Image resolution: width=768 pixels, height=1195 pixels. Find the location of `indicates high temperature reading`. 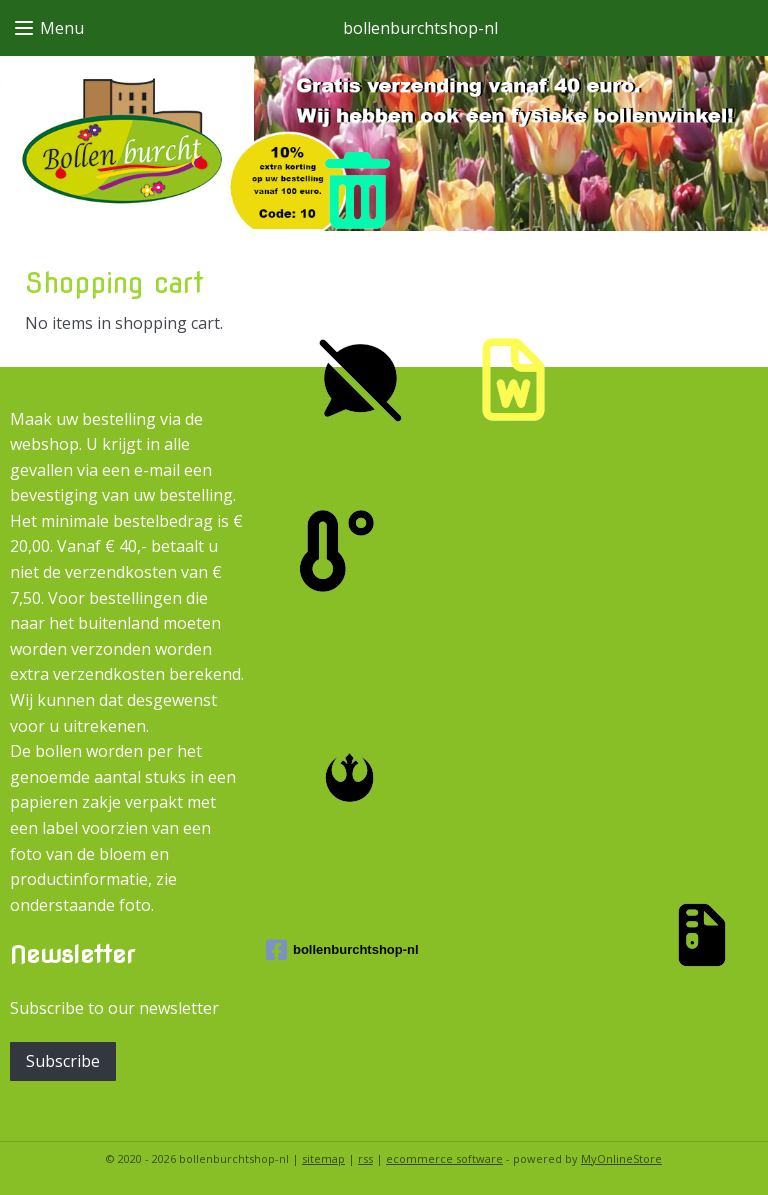

indicates high temperature reading is located at coordinates (333, 551).